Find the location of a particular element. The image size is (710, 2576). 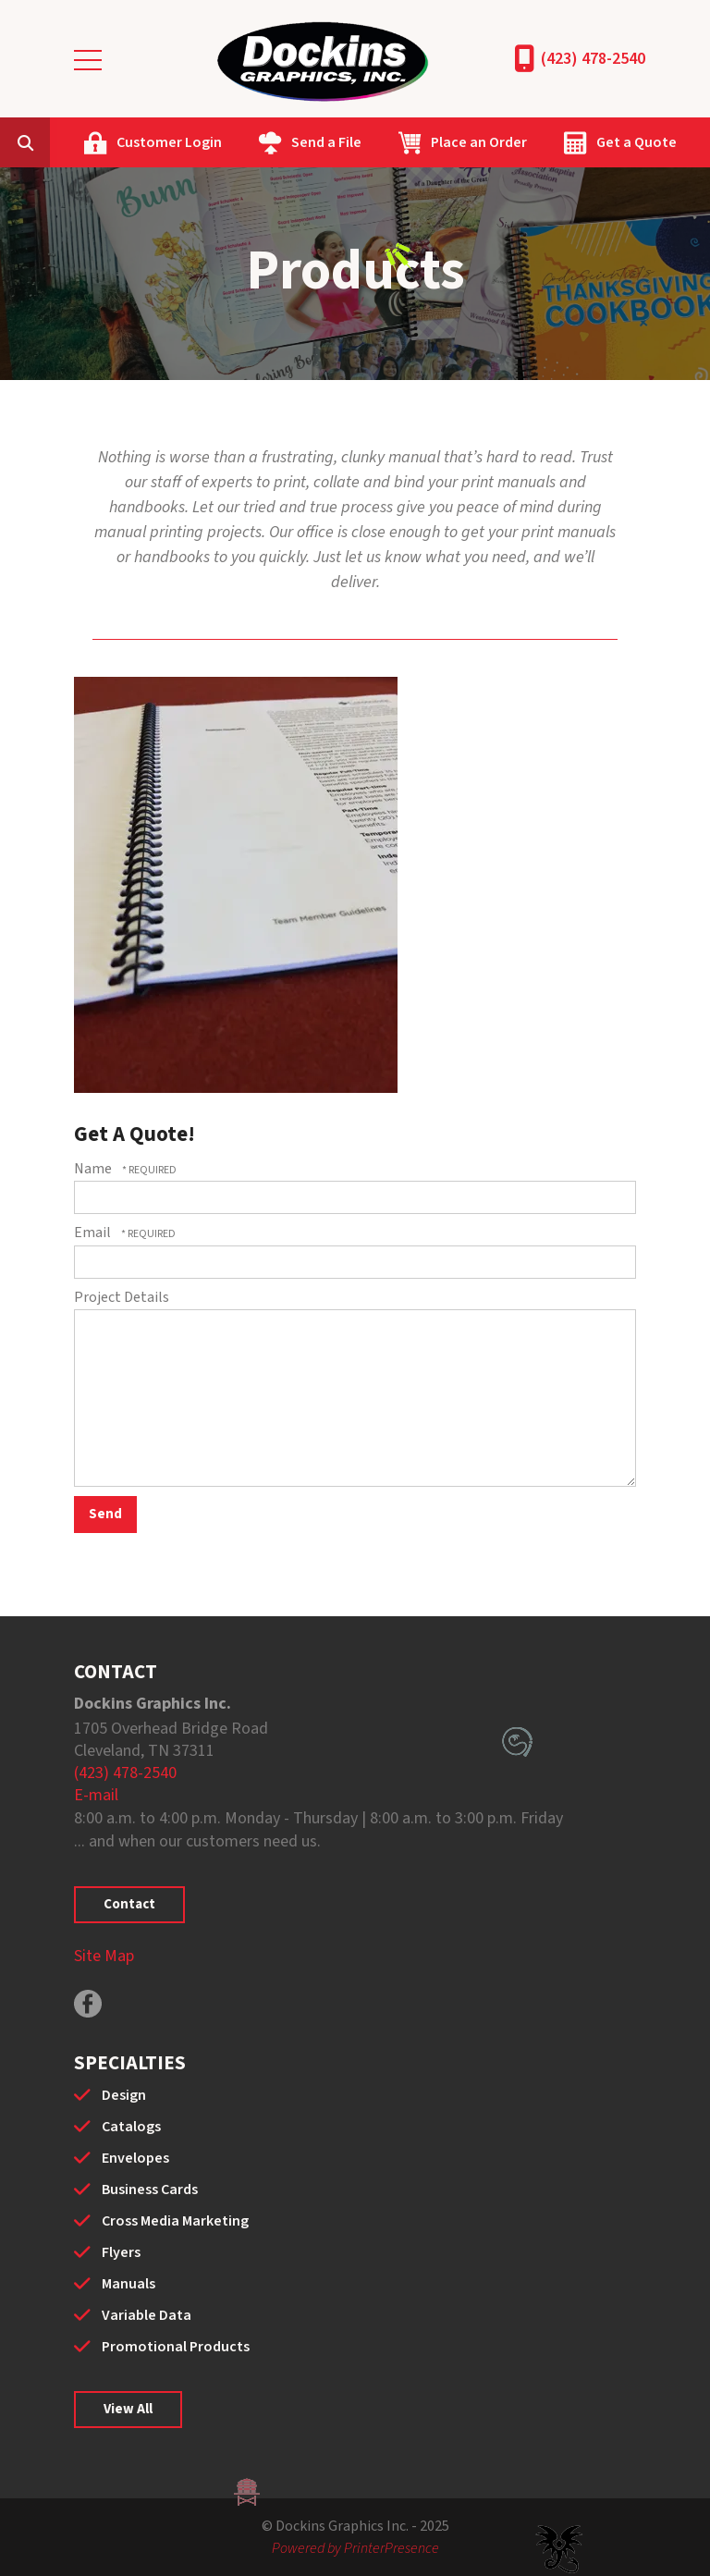

whip weapon item in a game inventory is located at coordinates (517, 1741).